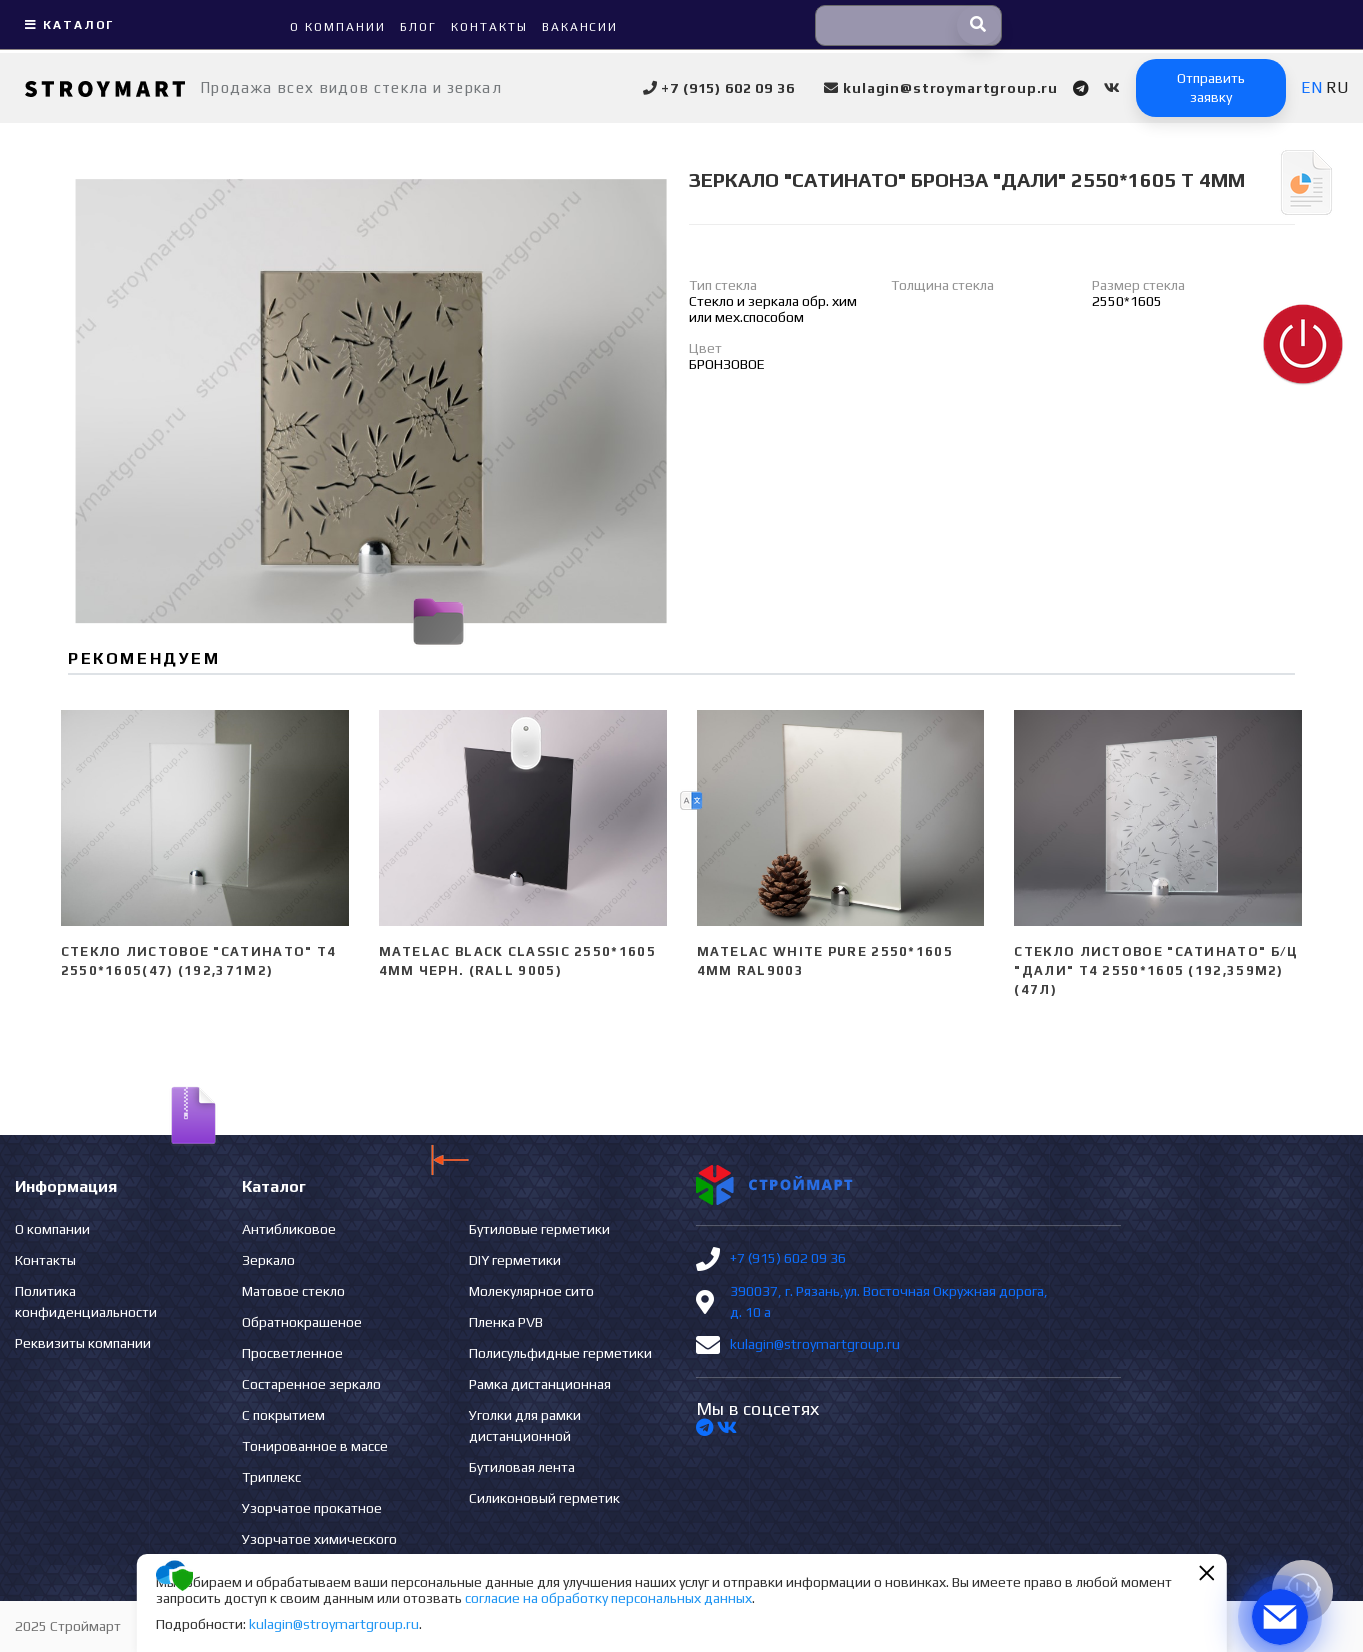  I want to click on open a presentation file, so click(1306, 182).